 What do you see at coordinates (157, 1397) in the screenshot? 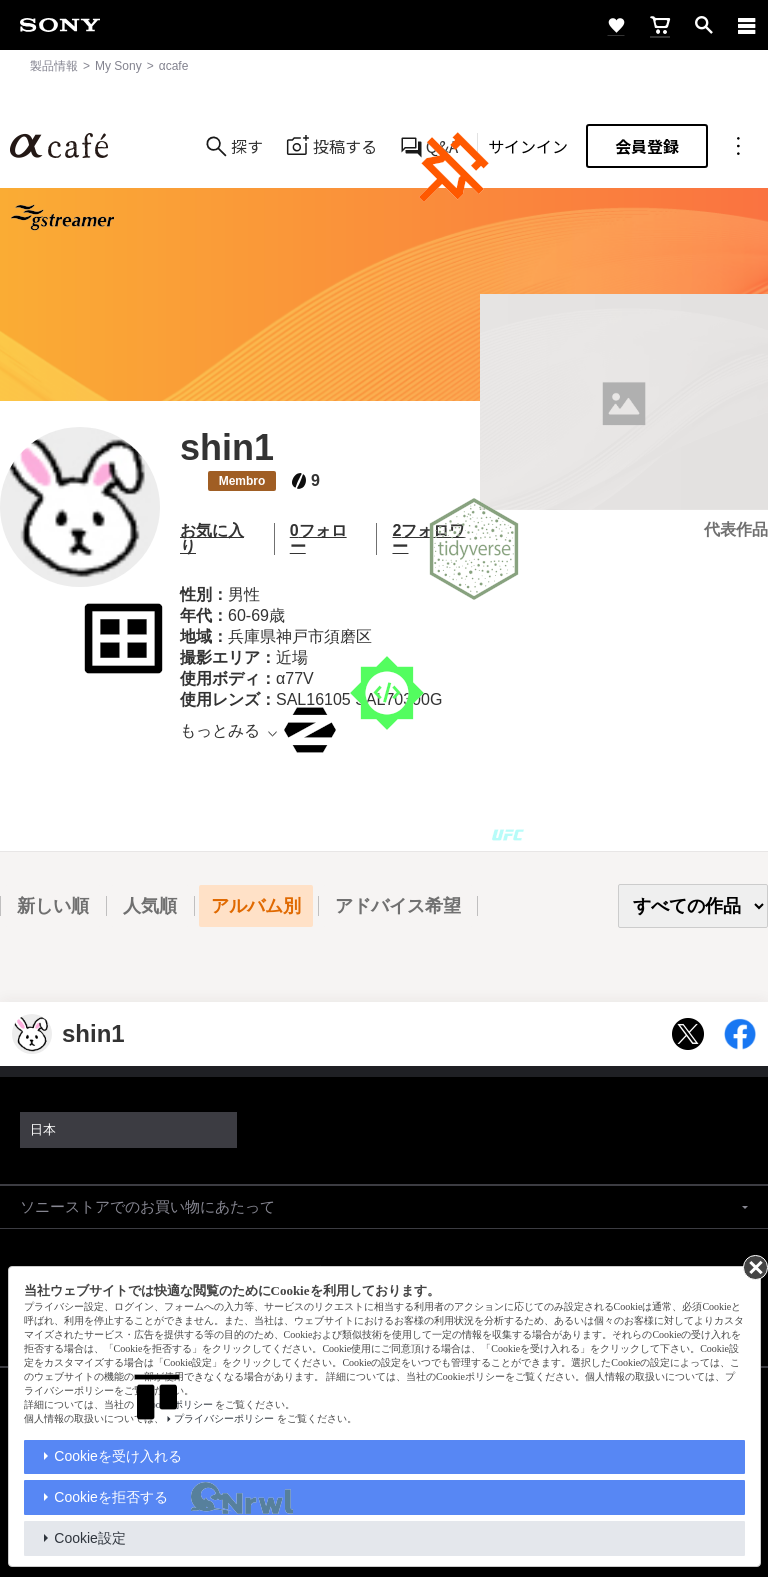
I see `align items to the top of the container` at bounding box center [157, 1397].